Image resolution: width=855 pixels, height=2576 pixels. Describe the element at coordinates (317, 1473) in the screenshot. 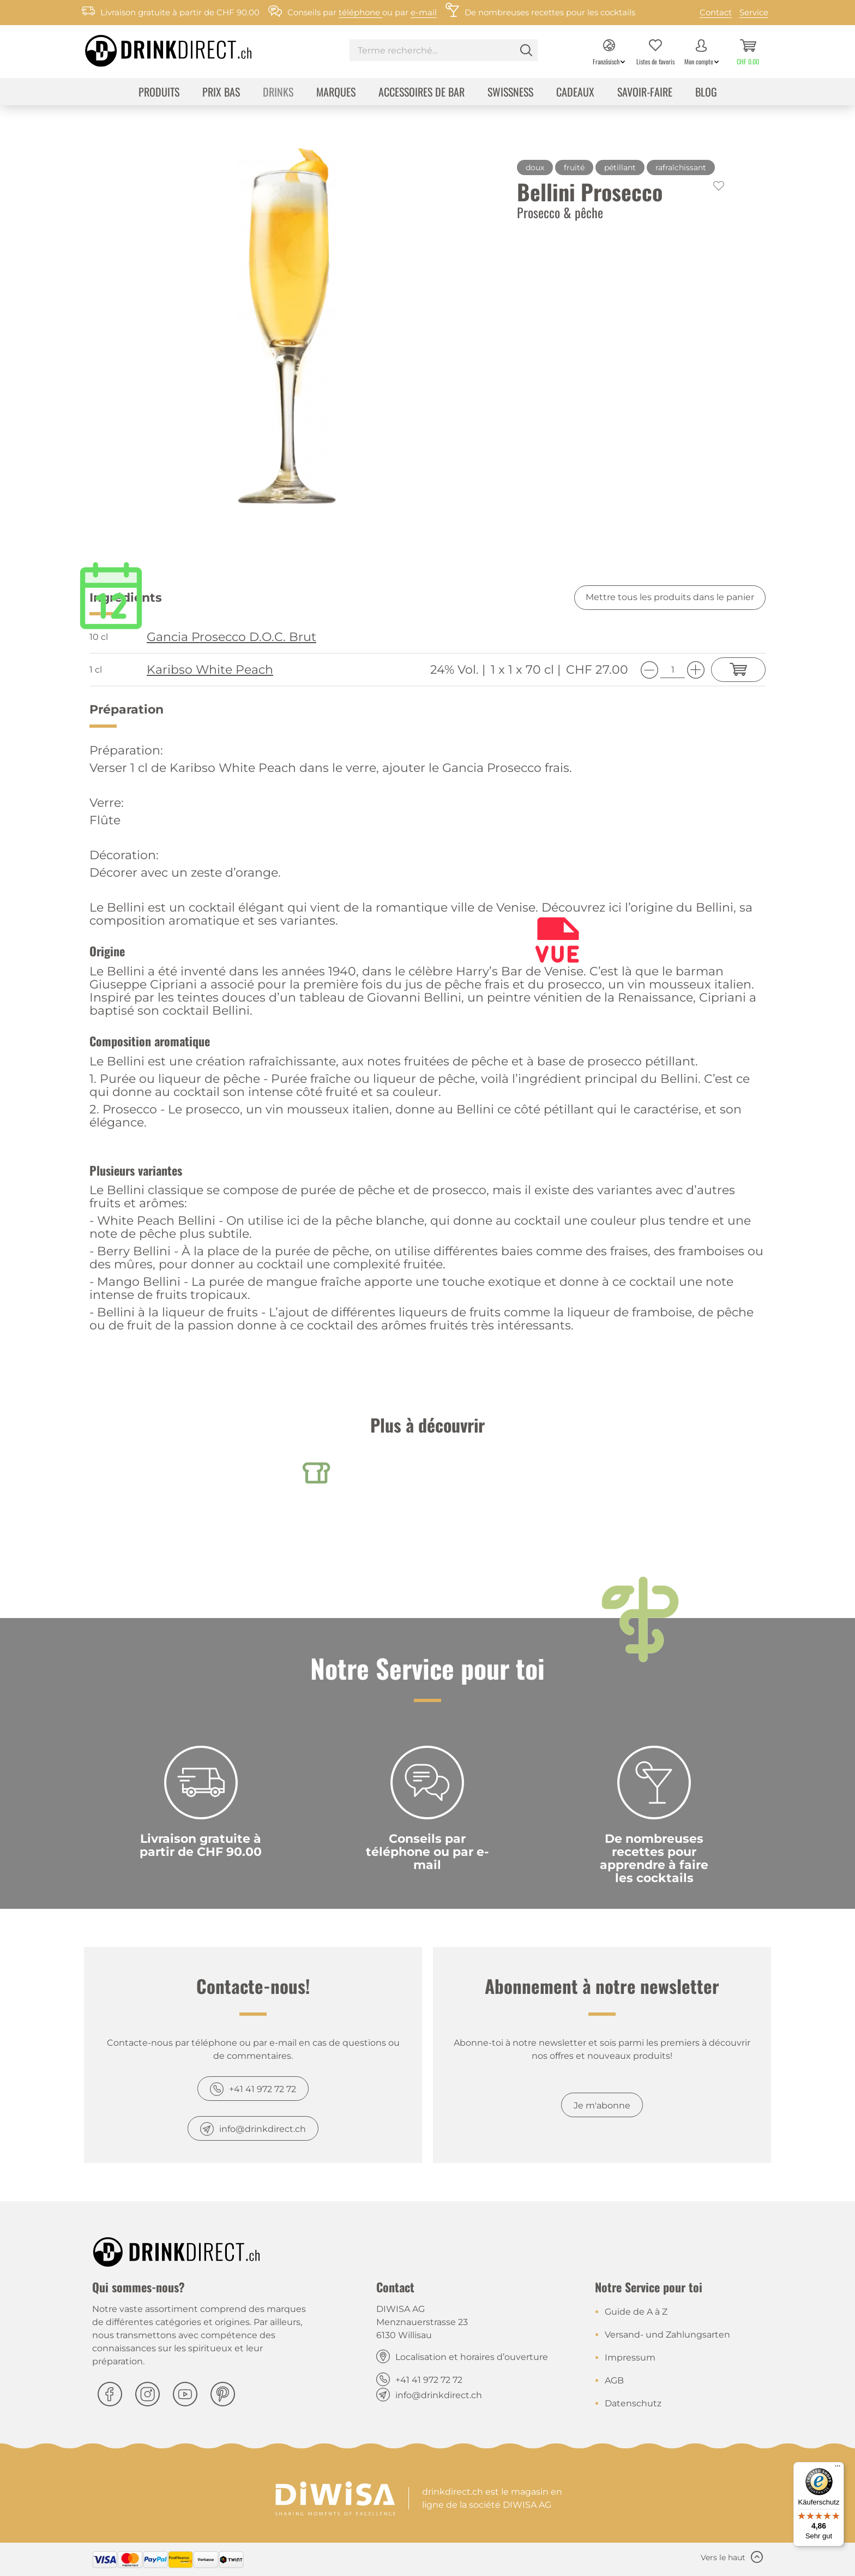

I see `access bakery or bread-related content` at that location.